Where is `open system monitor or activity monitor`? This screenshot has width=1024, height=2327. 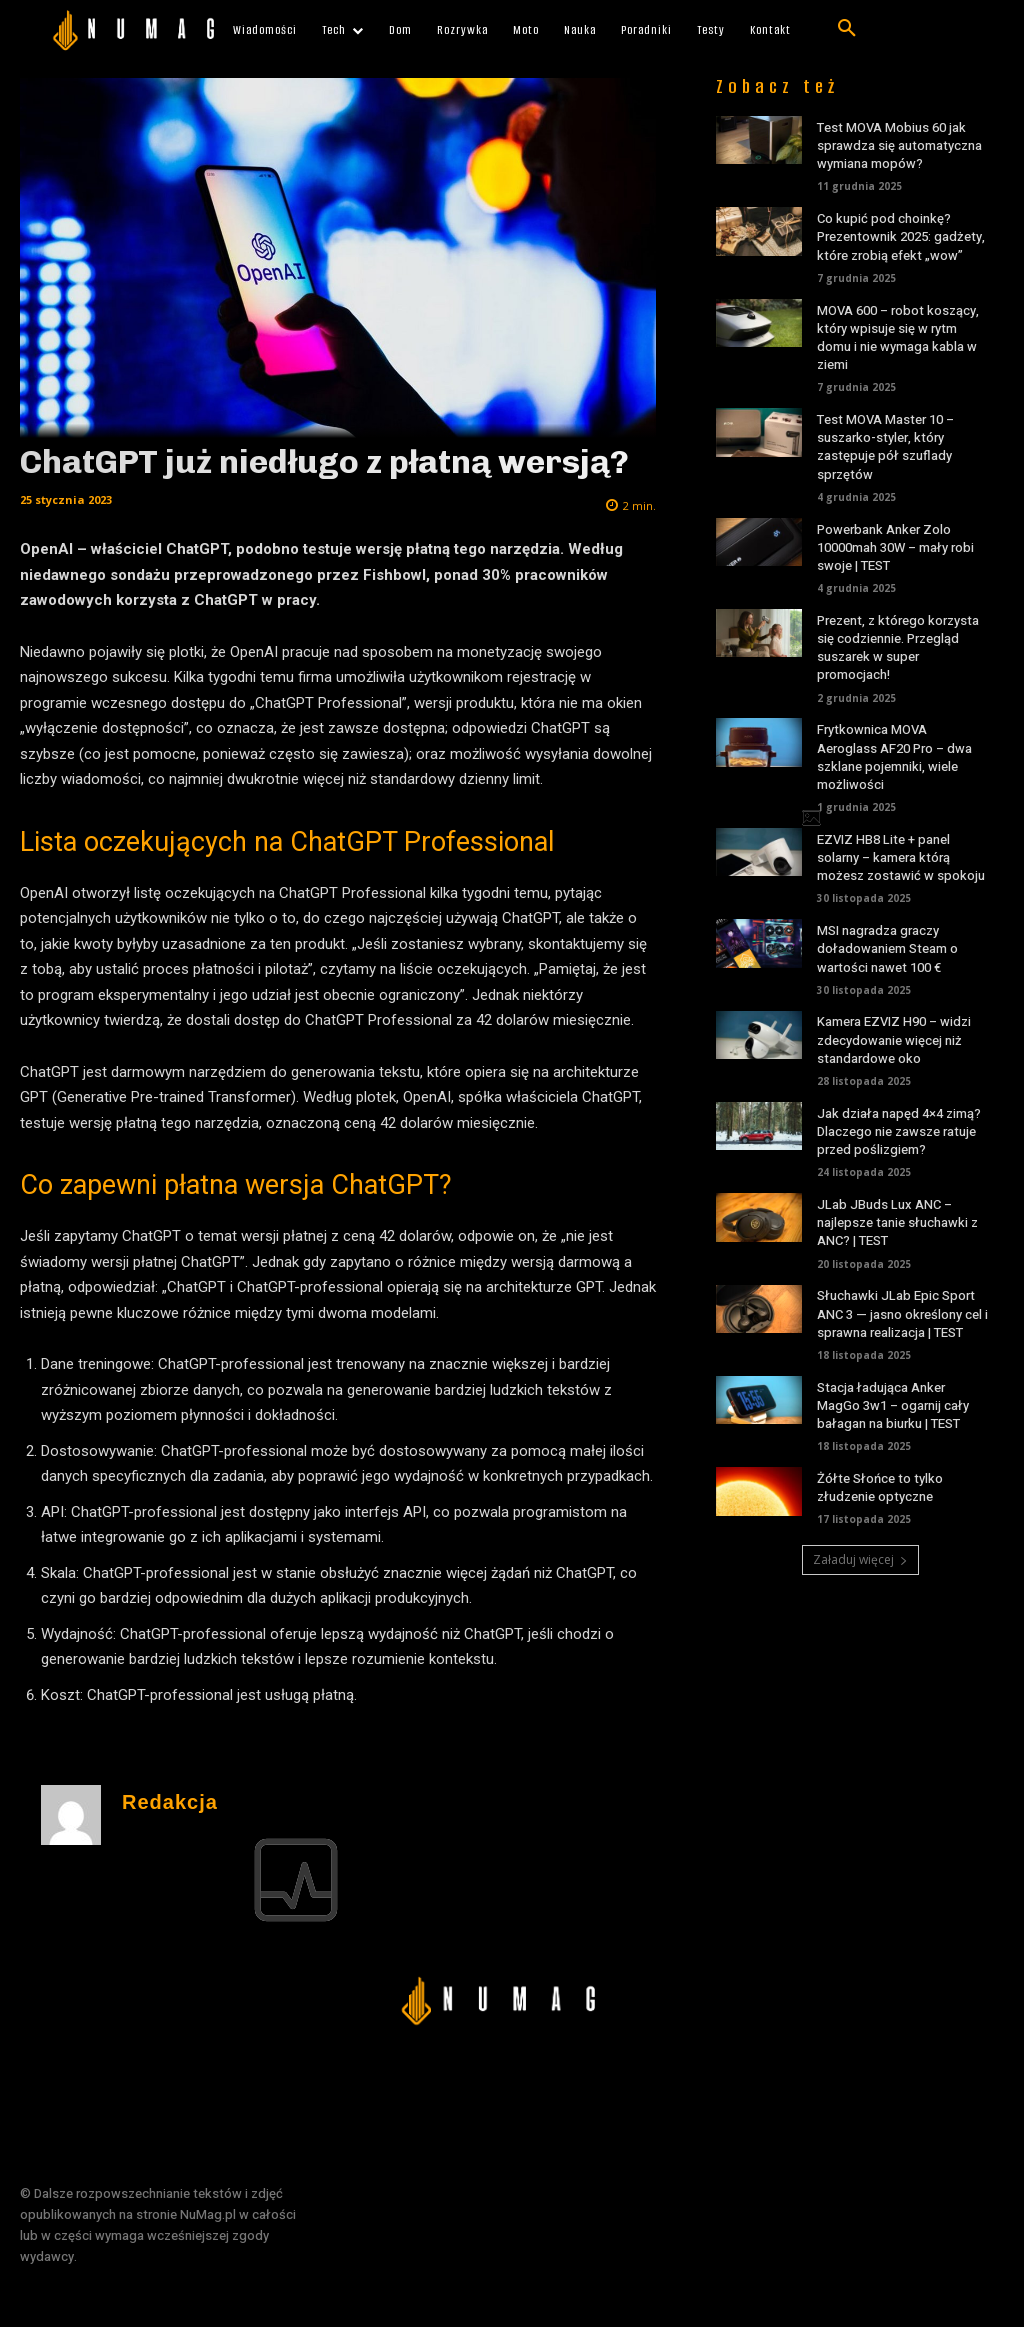
open system monitor or activity monitor is located at coordinates (296, 1880).